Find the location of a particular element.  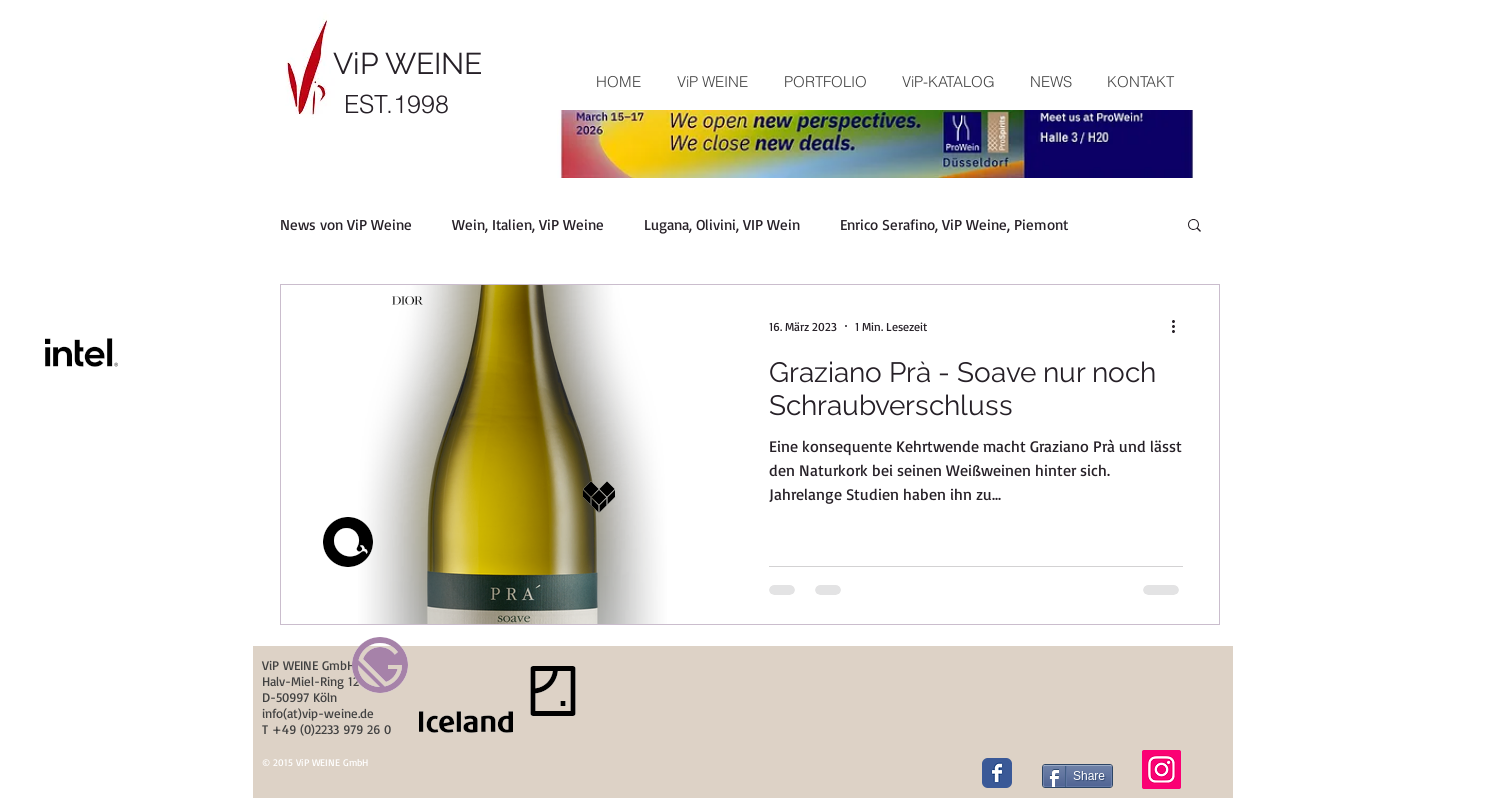

visit the Dior official website is located at coordinates (407, 300).